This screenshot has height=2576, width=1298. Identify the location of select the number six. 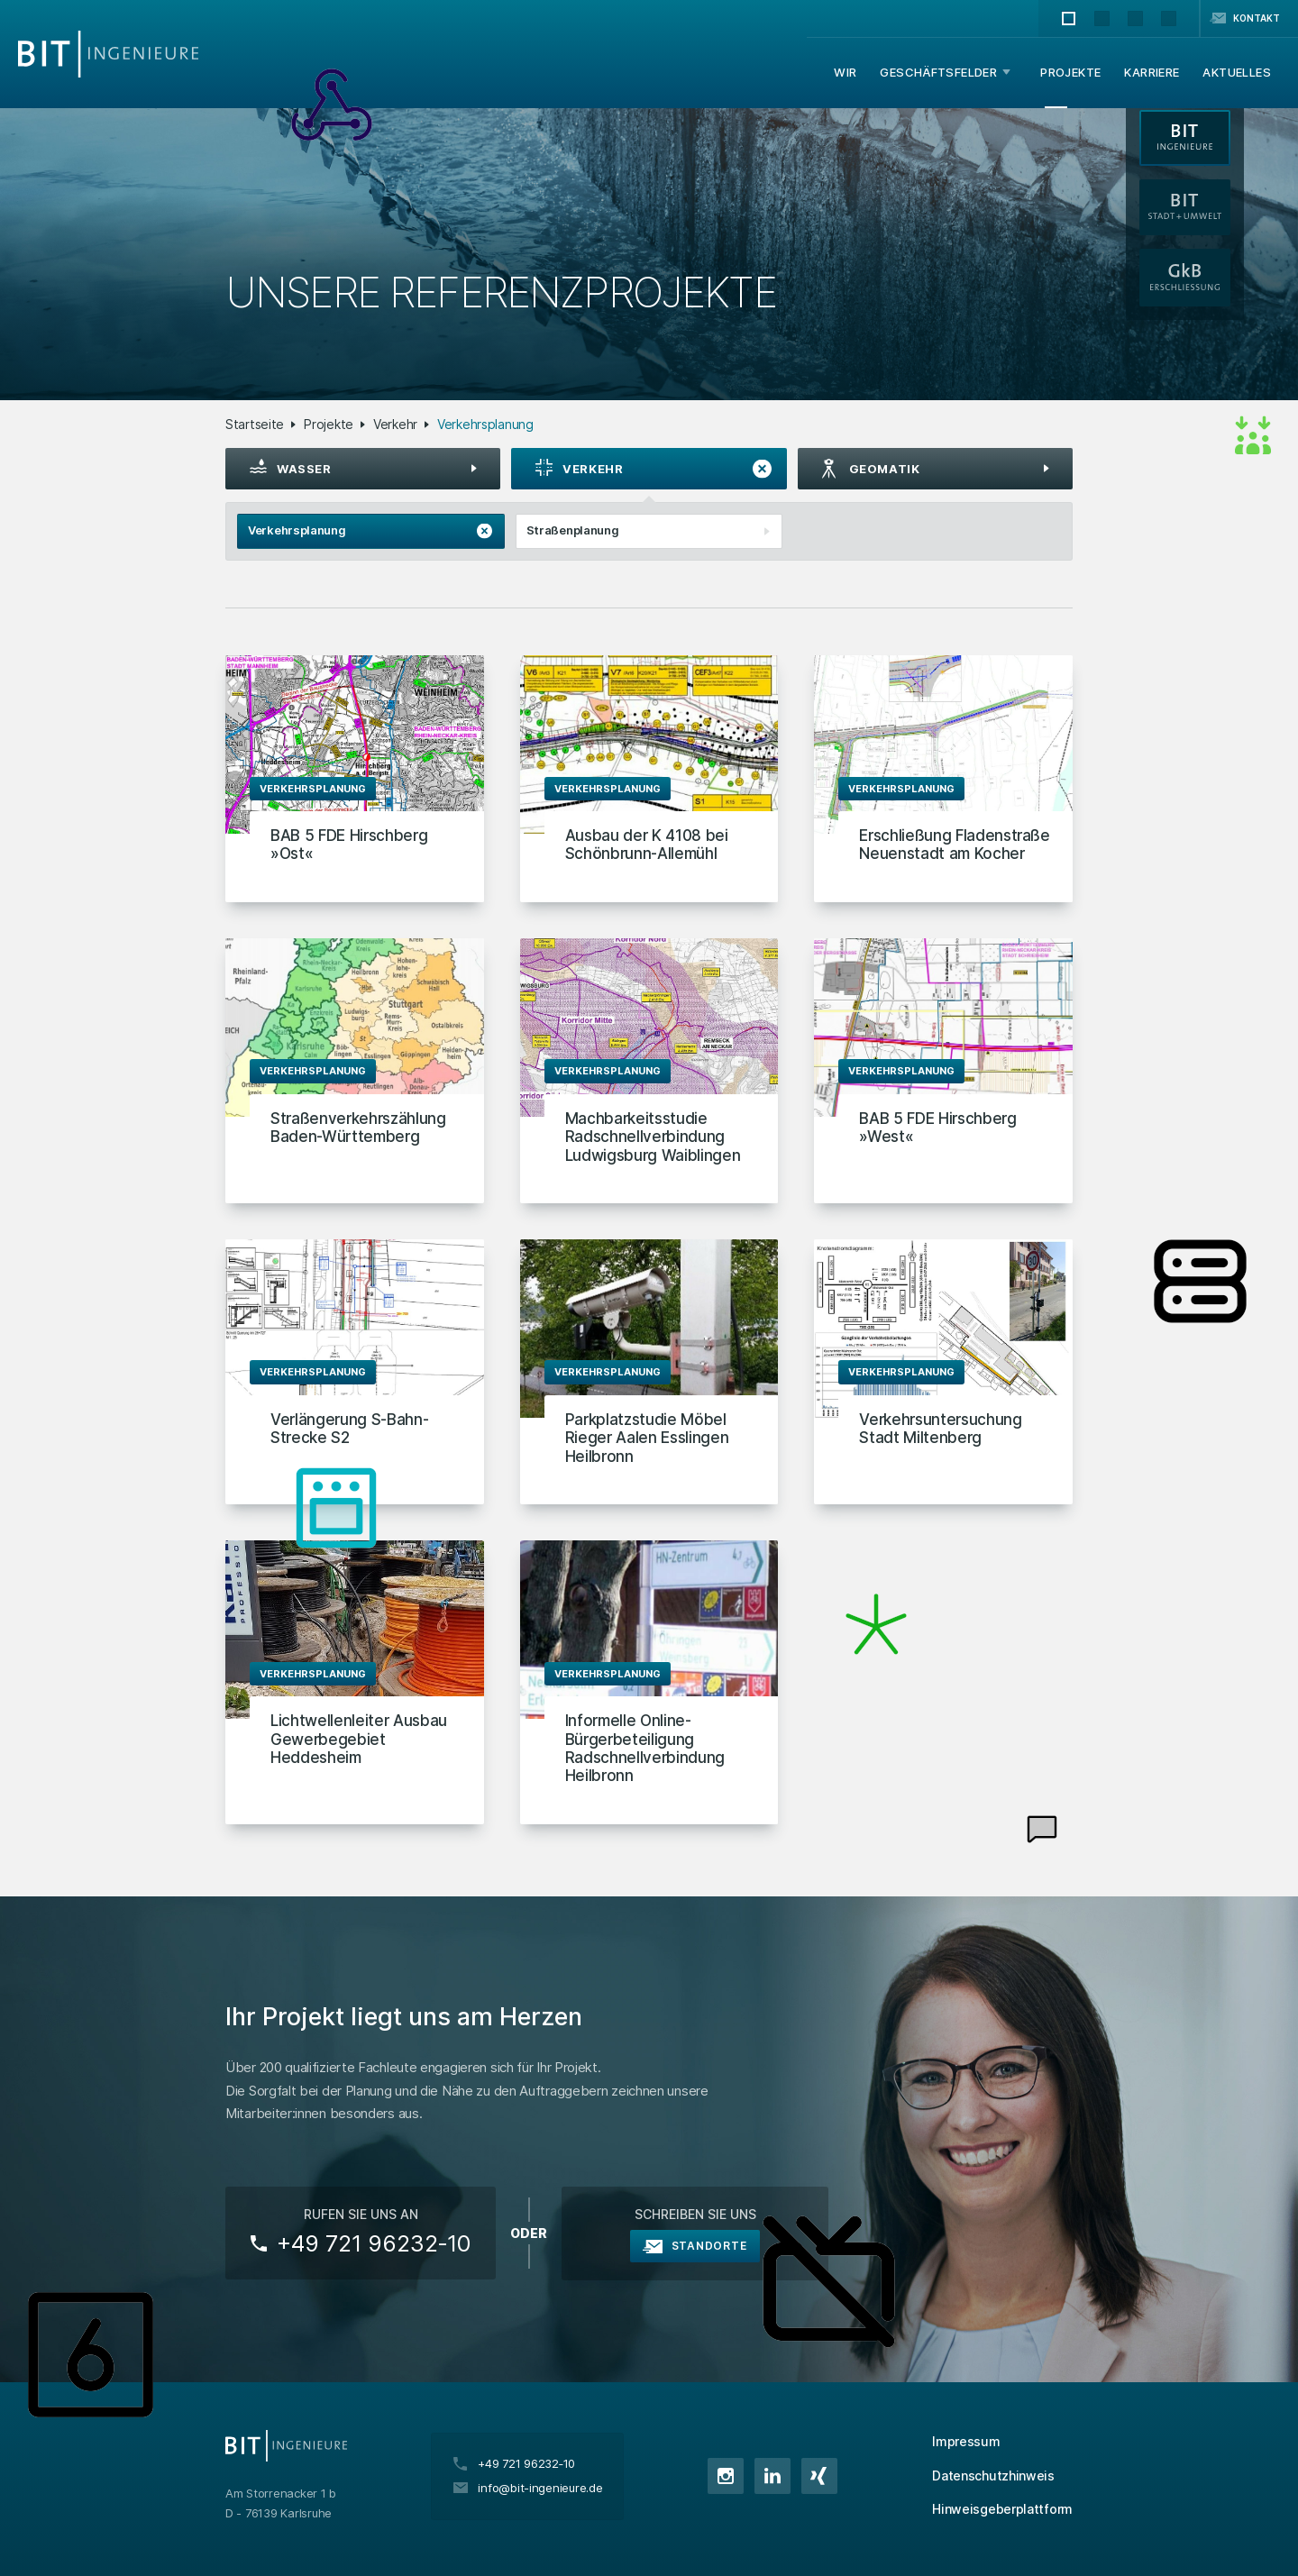
(90, 2354).